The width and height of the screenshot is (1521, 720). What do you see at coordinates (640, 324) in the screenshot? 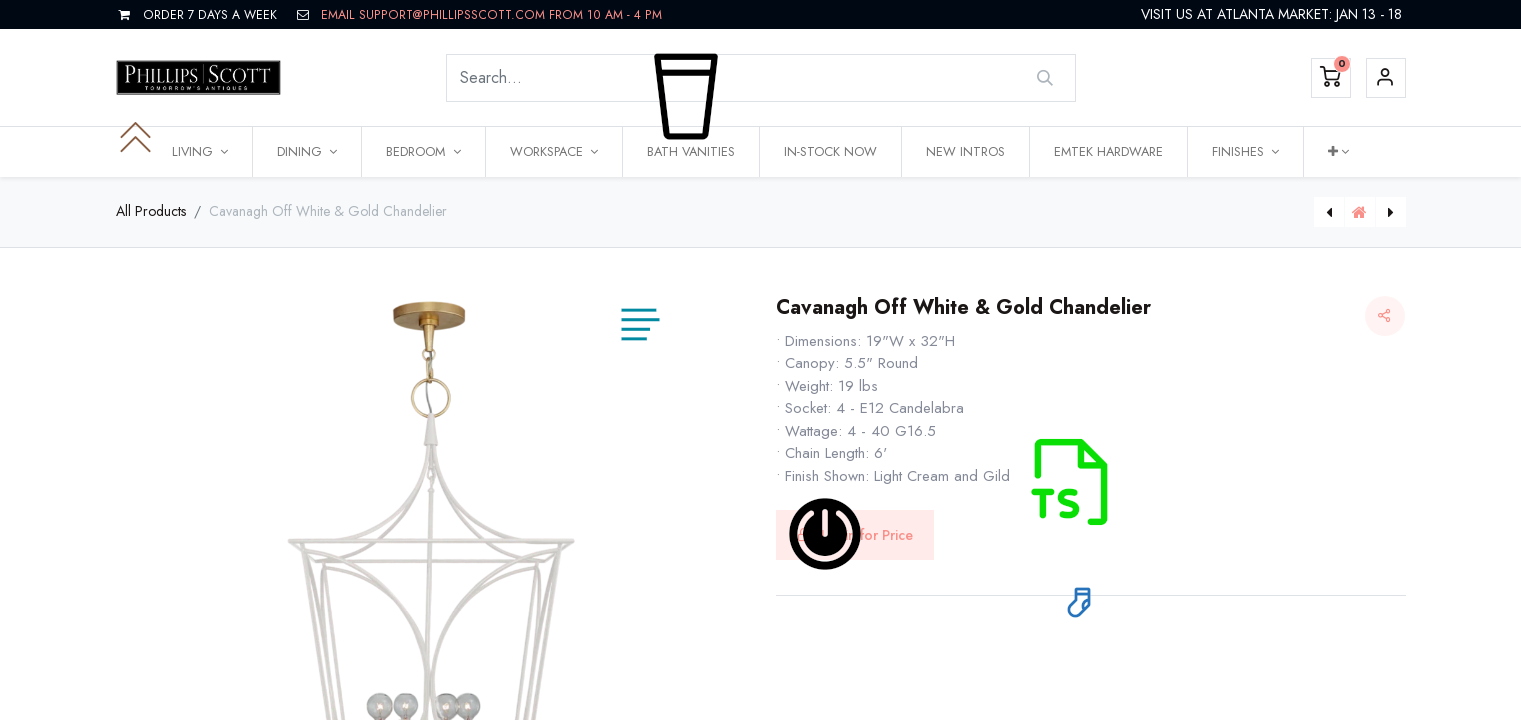
I see `view items in a flat list format` at bounding box center [640, 324].